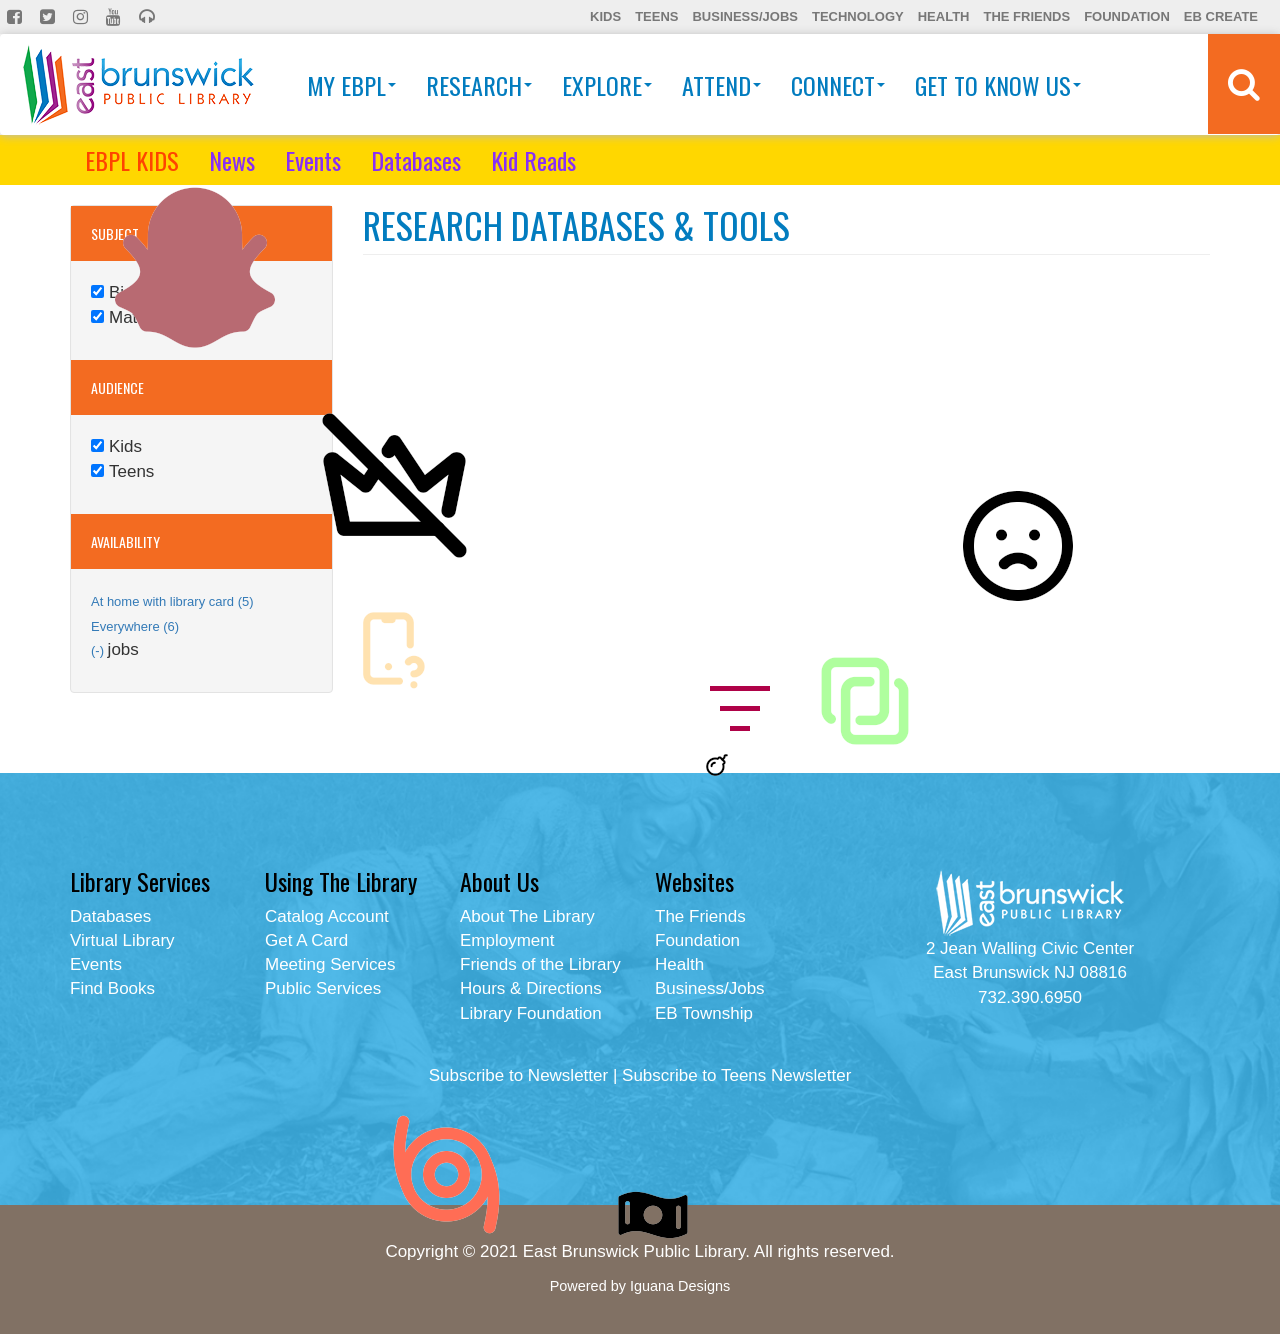 The image size is (1280, 1334). What do you see at coordinates (865, 701) in the screenshot?
I see `view linked or connected layers` at bounding box center [865, 701].